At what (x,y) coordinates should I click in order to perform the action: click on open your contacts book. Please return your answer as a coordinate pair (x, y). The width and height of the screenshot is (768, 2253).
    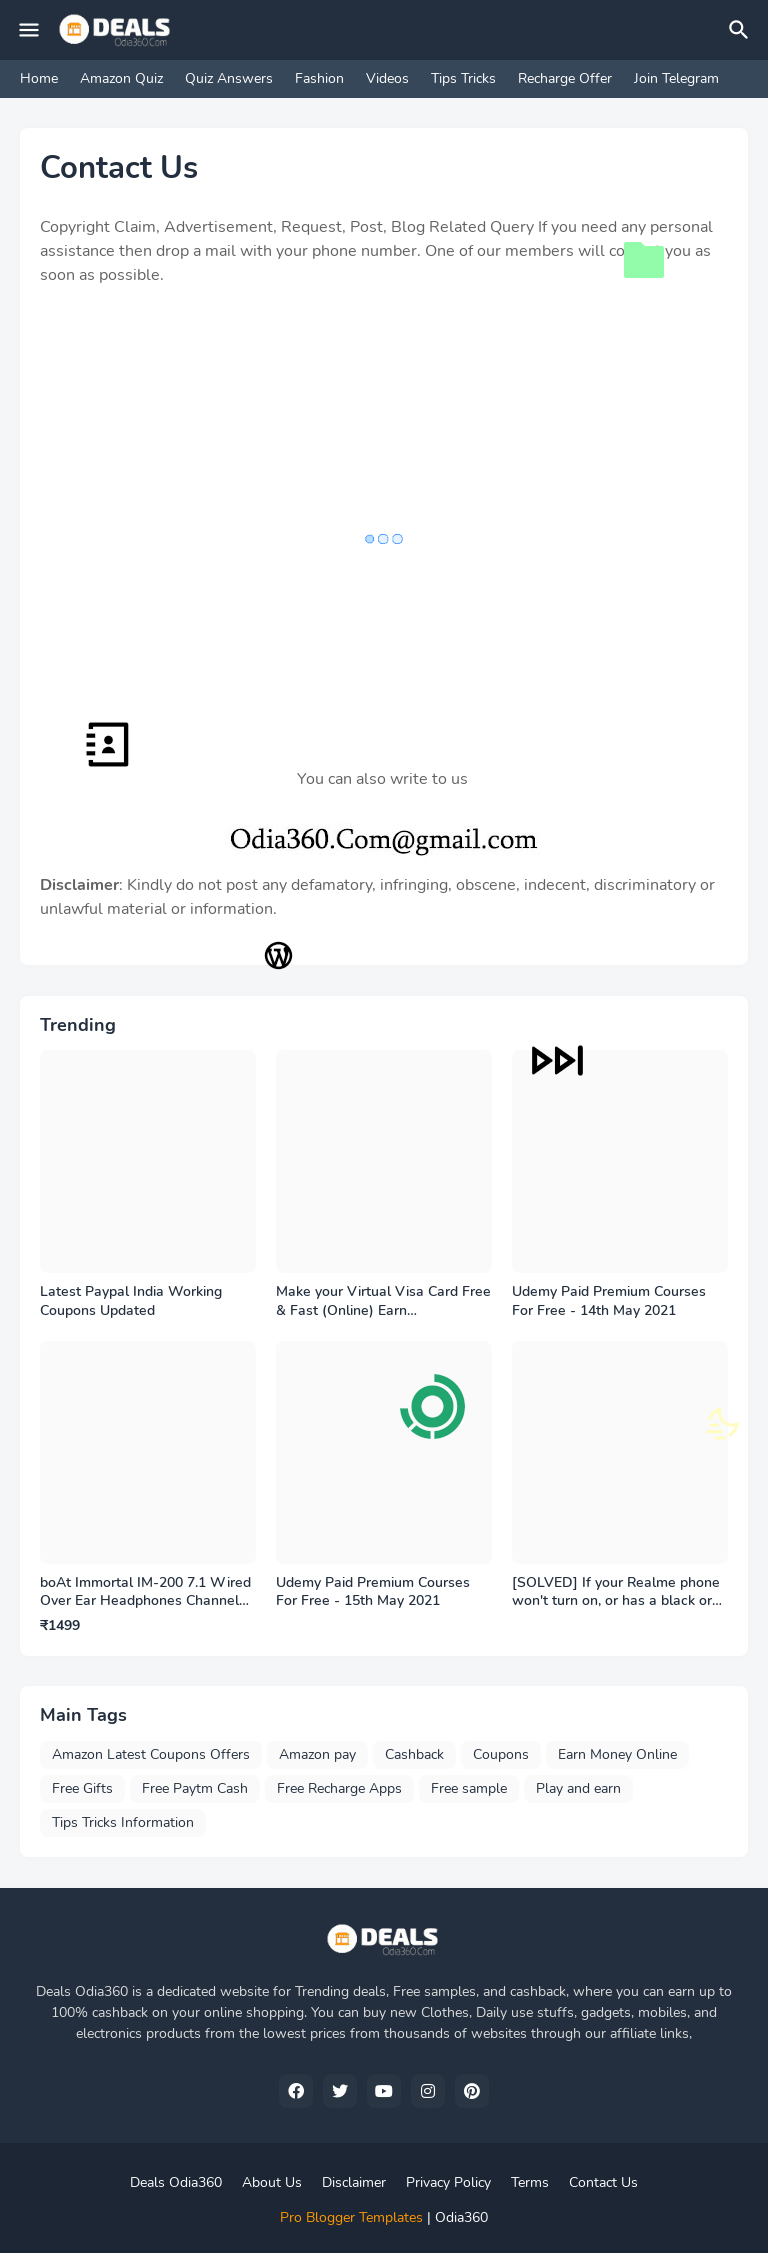
    Looking at the image, I should click on (108, 744).